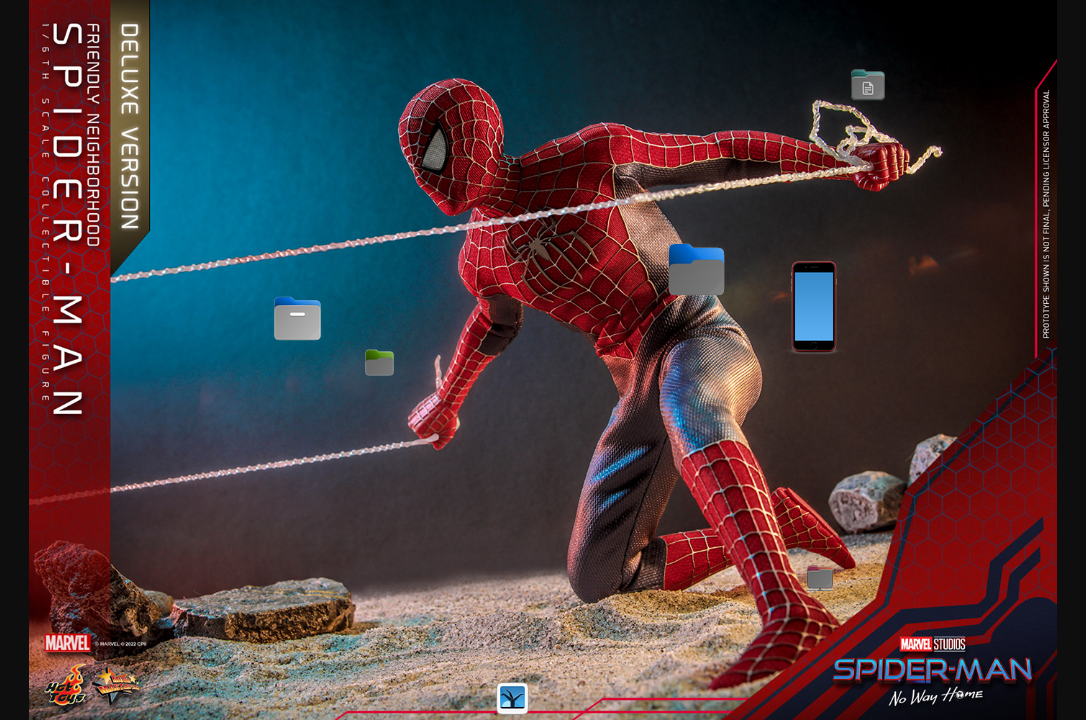 This screenshot has width=1086, height=720. I want to click on access a remote or network folder, so click(820, 578).